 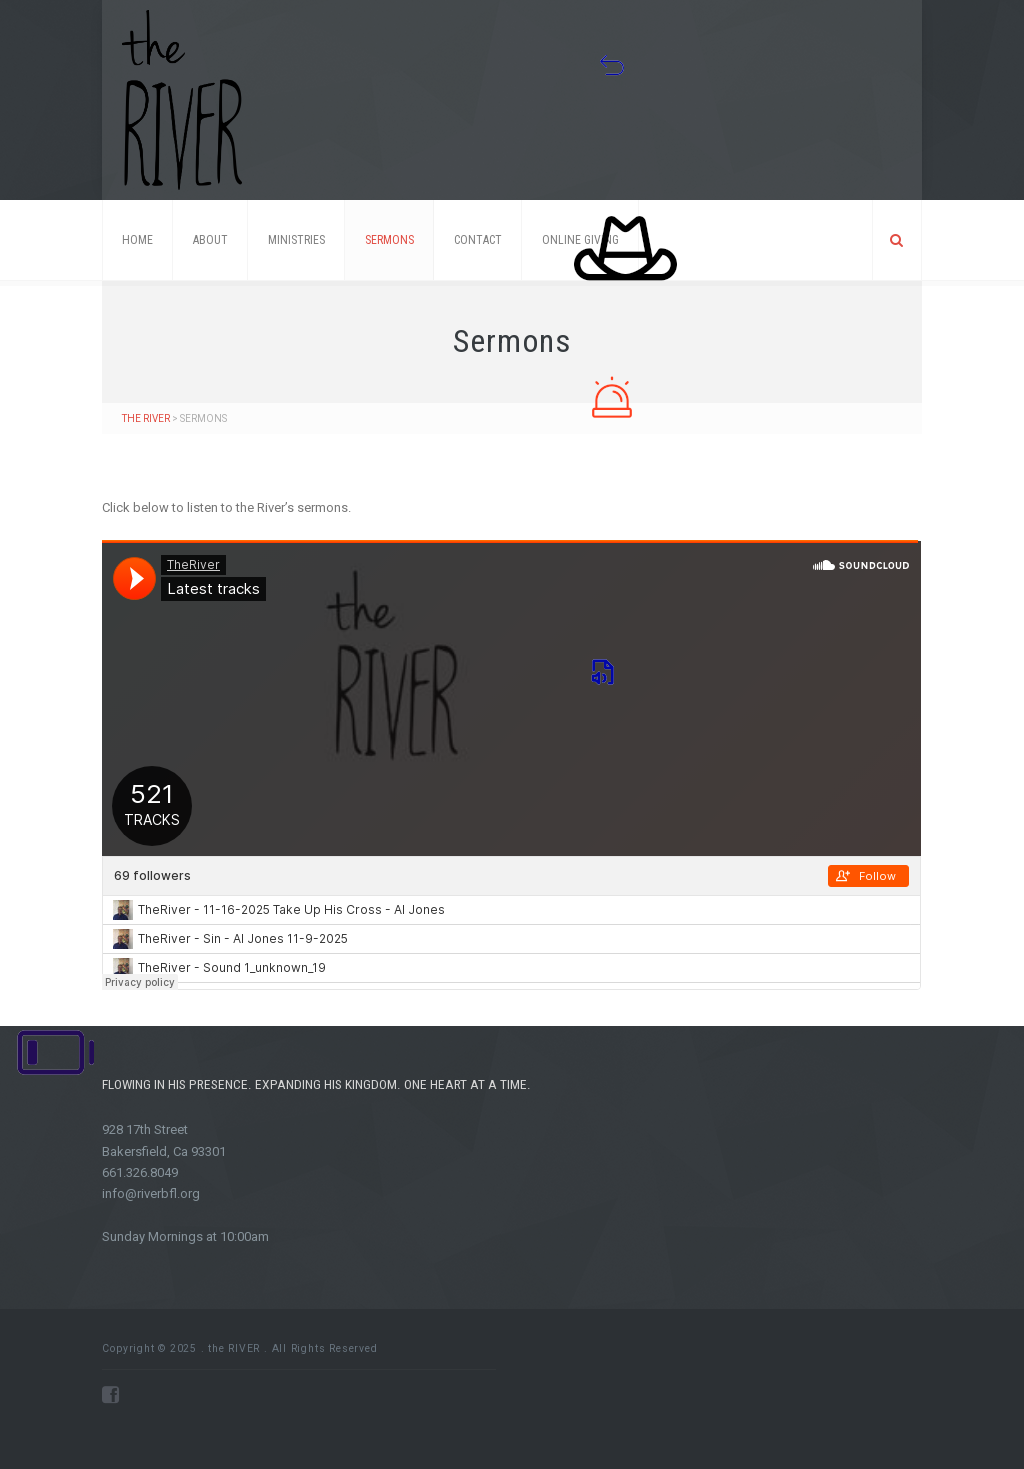 I want to click on undo previous action, so click(x=612, y=66).